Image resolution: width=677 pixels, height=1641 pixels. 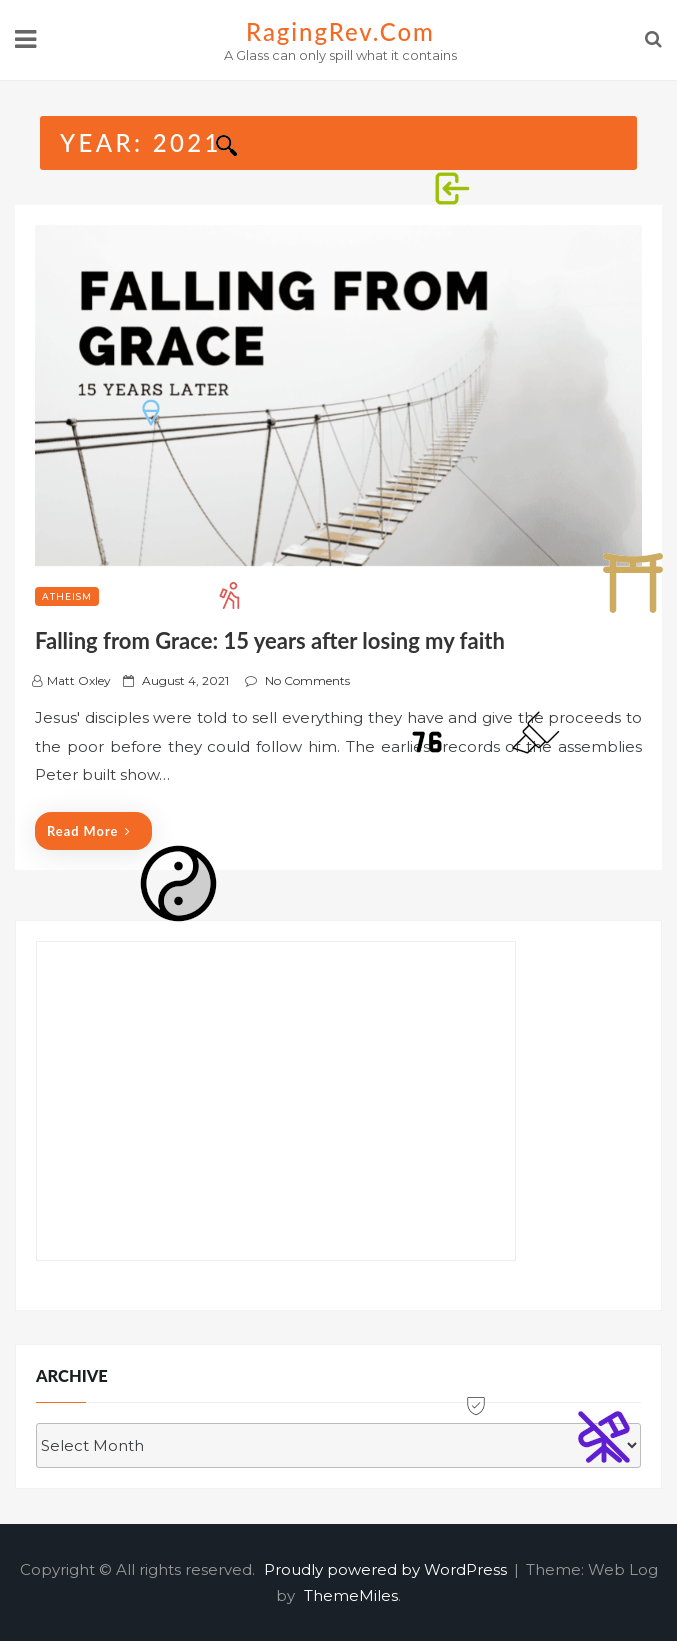 What do you see at coordinates (227, 146) in the screenshot?
I see `search for content or items` at bounding box center [227, 146].